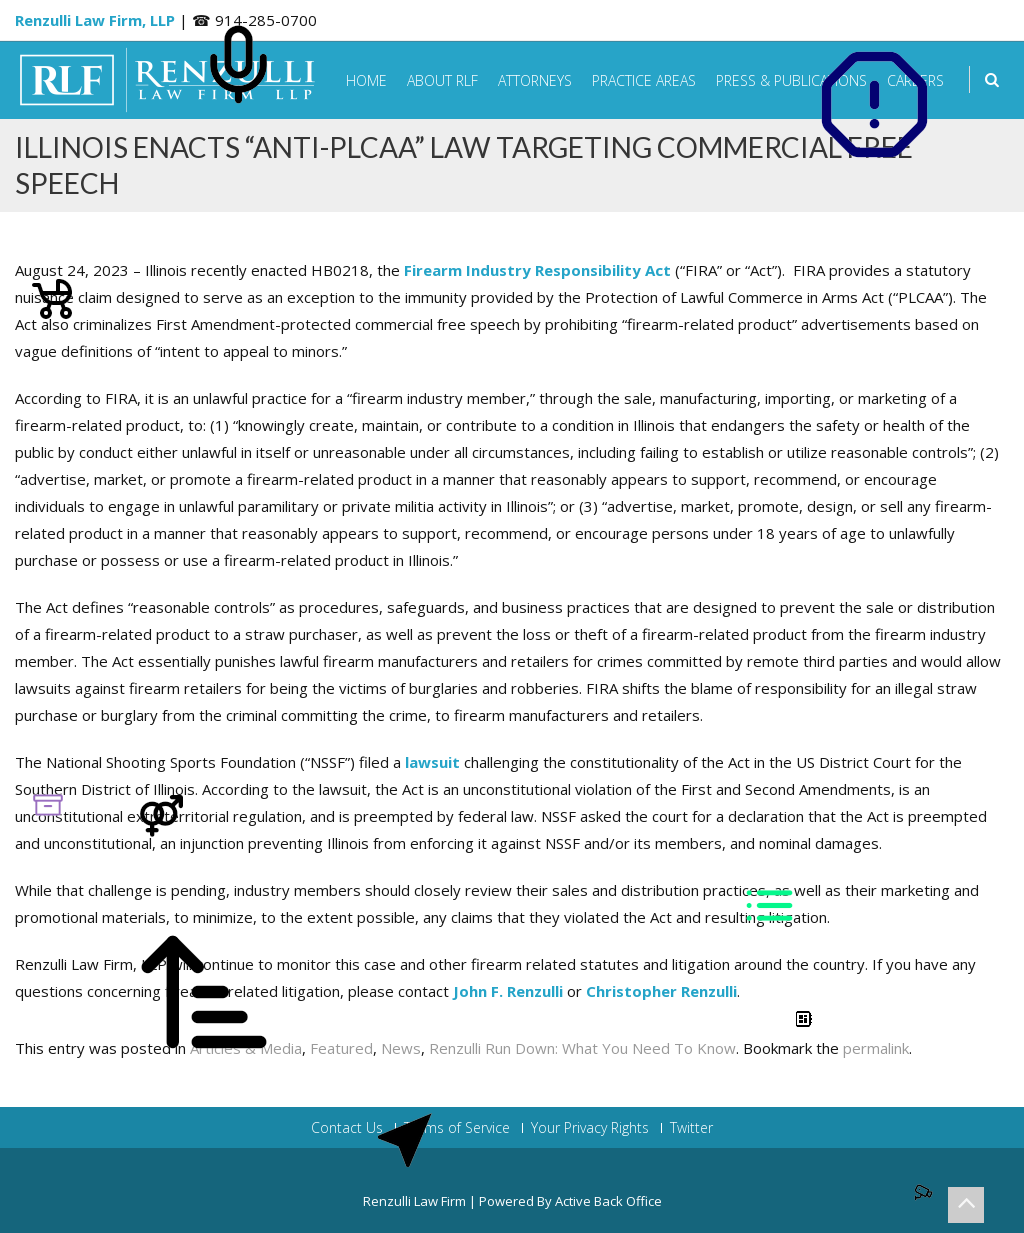 The height and width of the screenshot is (1233, 1024). I want to click on access security camera feed, so click(924, 1192).